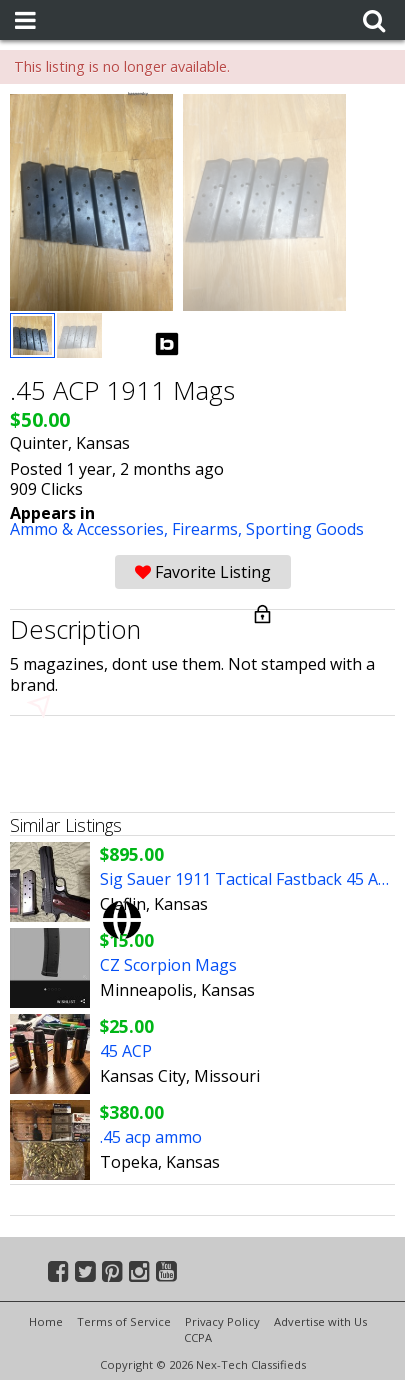  I want to click on kaspersky antivirus app, so click(138, 94).